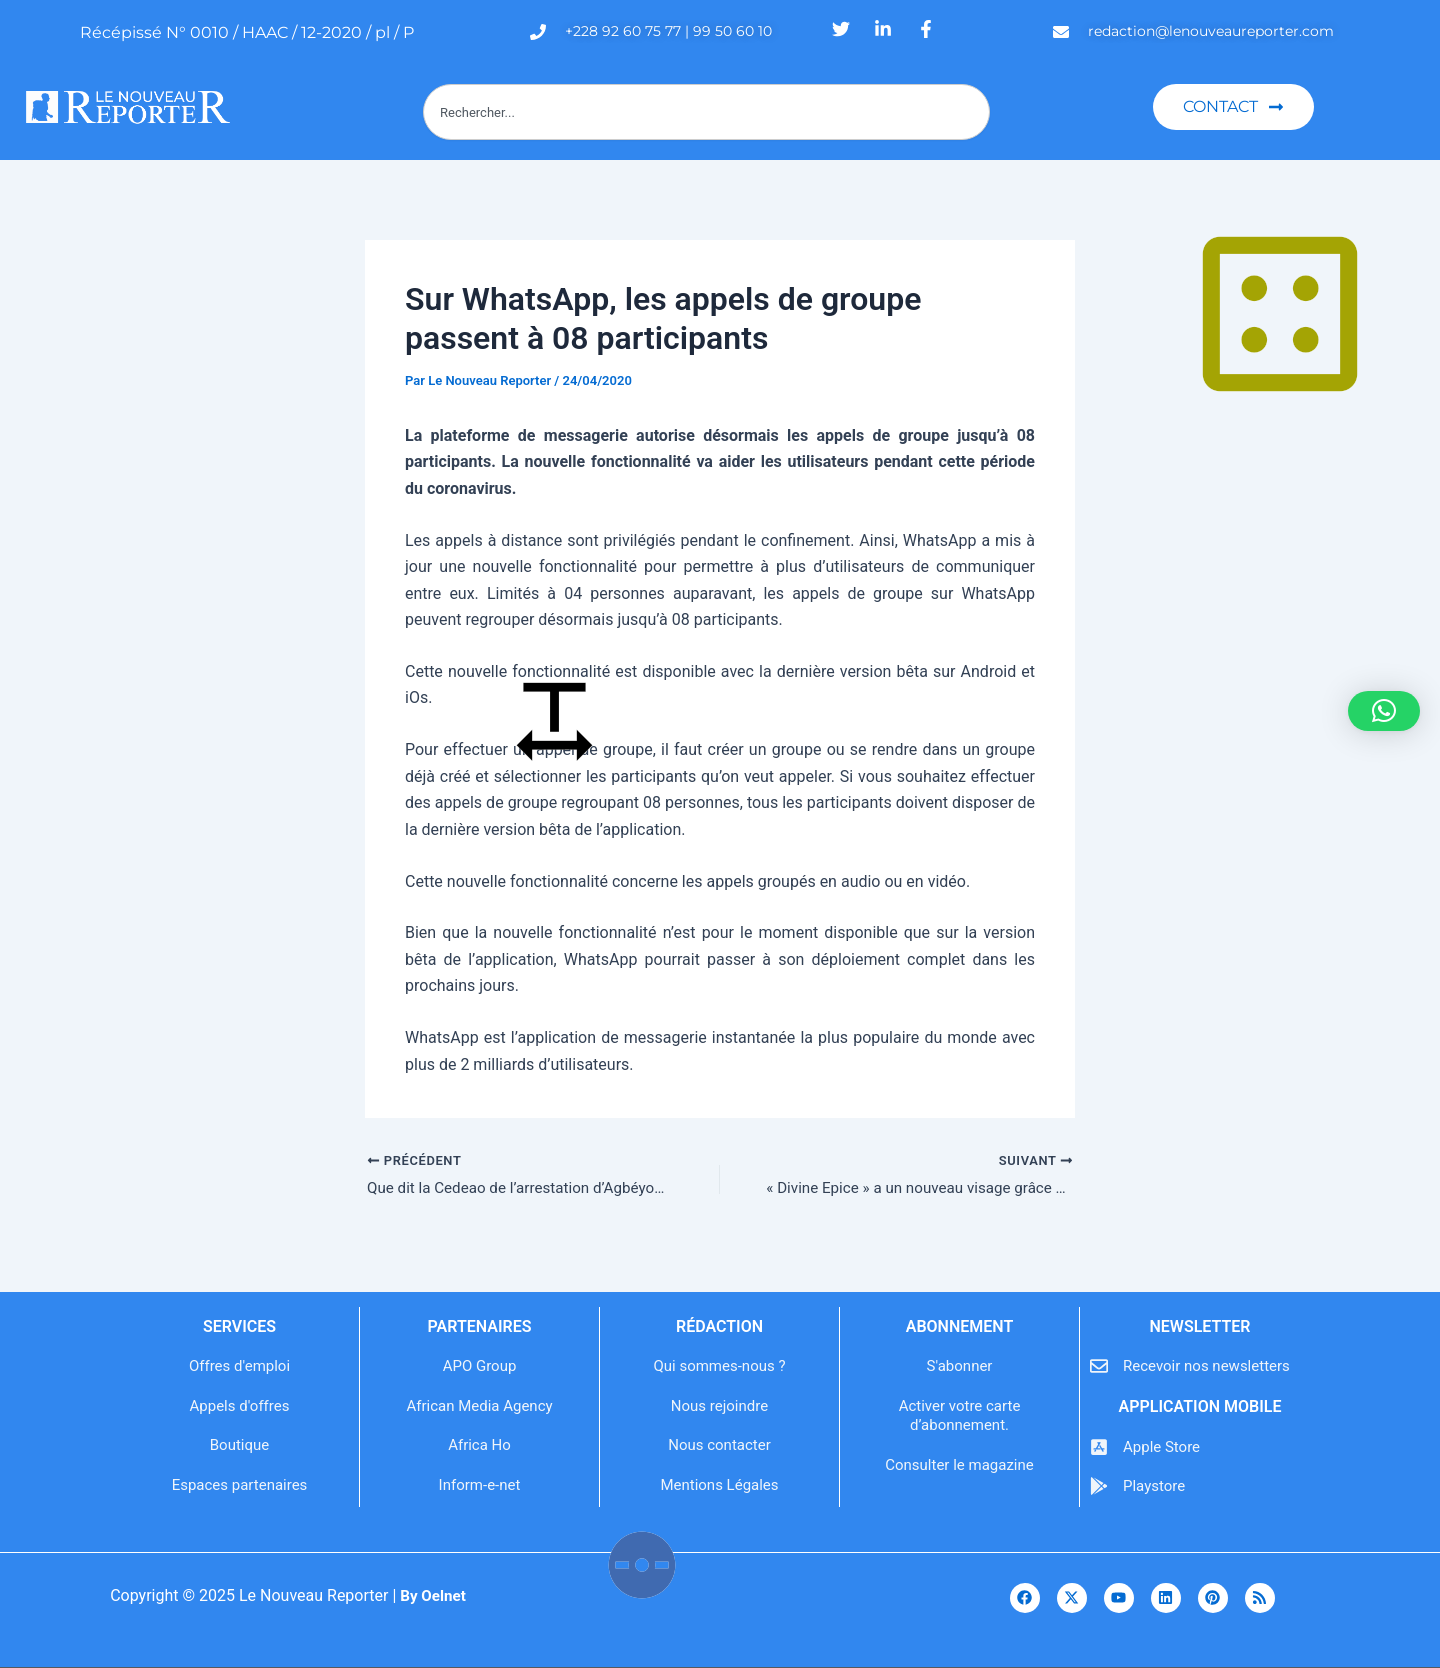 This screenshot has width=1440, height=1668. What do you see at coordinates (1280, 314) in the screenshot?
I see `randomize or shuffle content` at bounding box center [1280, 314].